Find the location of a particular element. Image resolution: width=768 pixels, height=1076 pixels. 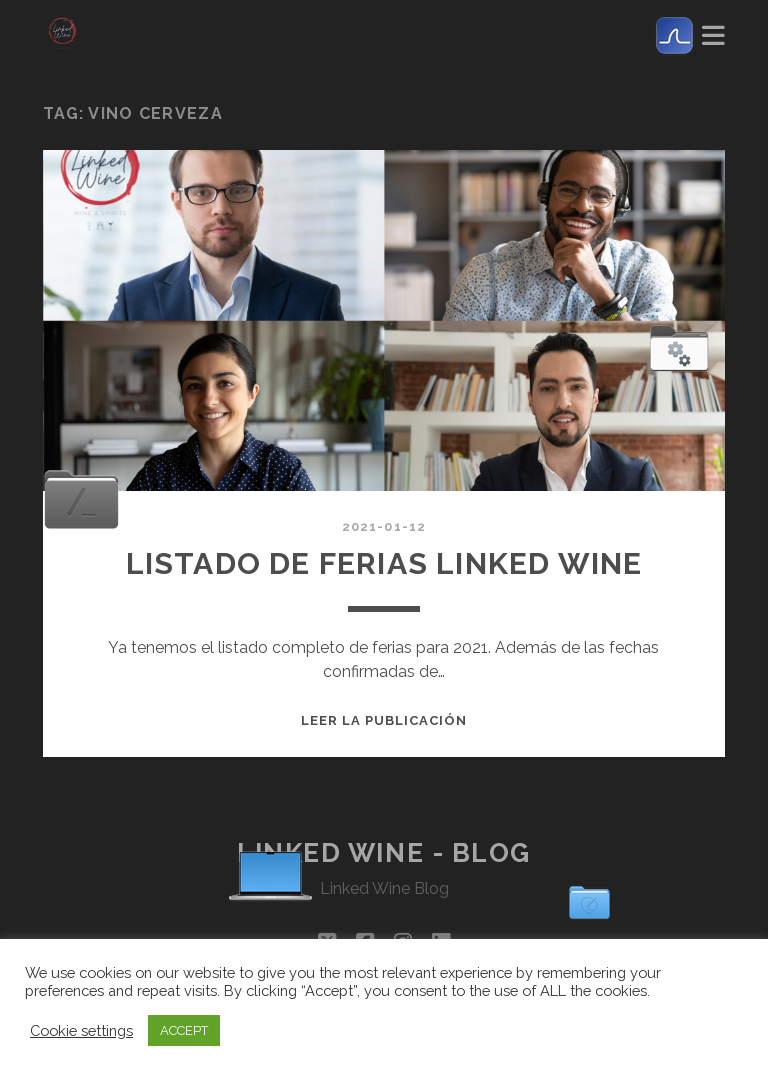

open wireshark network protocol analyzer is located at coordinates (674, 35).